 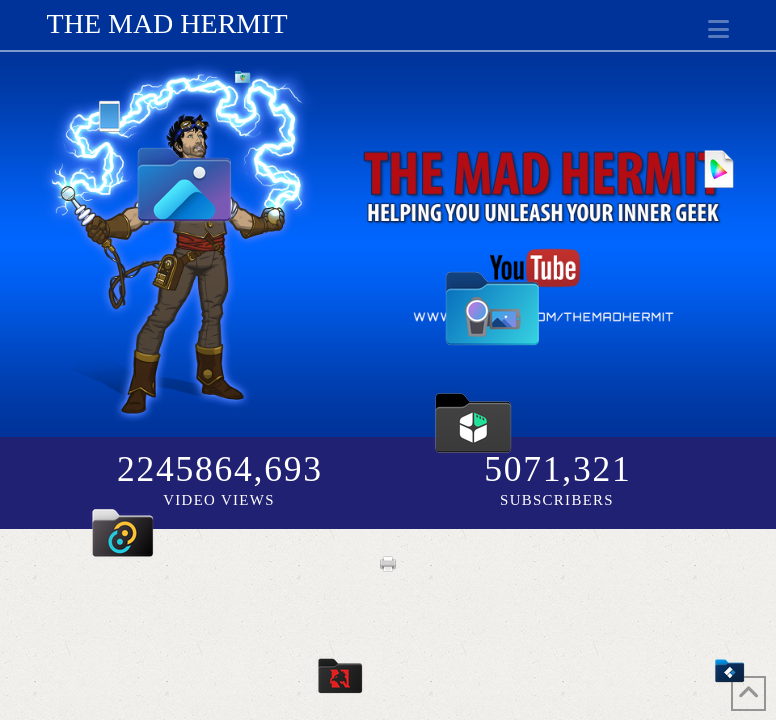 What do you see at coordinates (122, 534) in the screenshot?
I see `open tauri project folder` at bounding box center [122, 534].